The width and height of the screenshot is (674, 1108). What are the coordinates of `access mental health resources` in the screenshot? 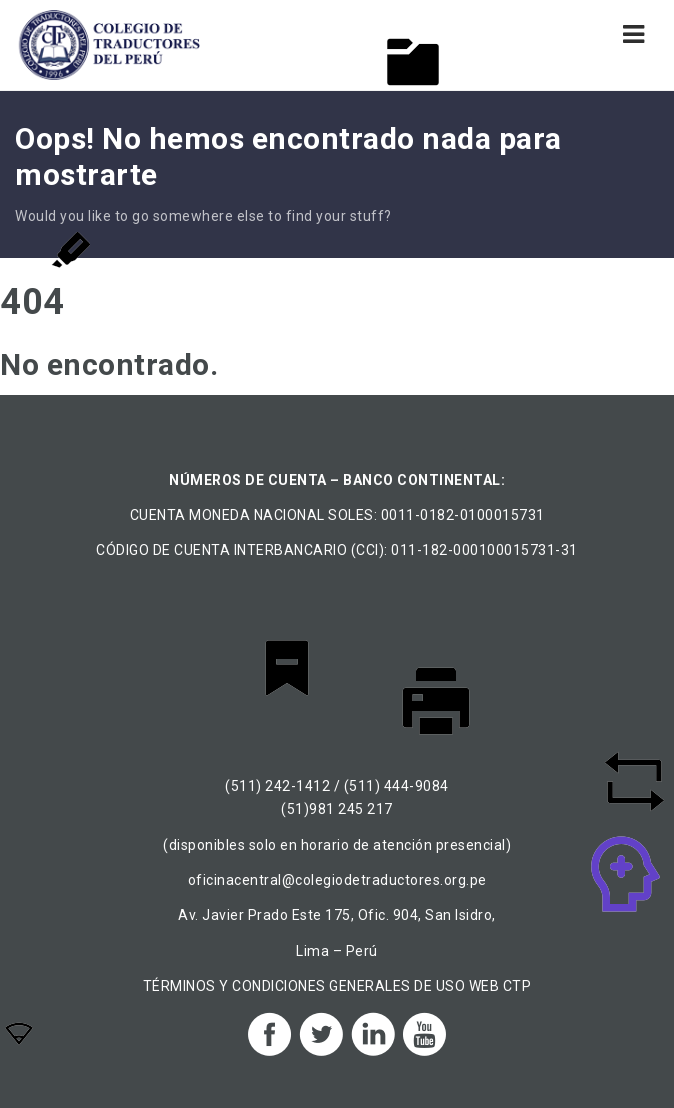 It's located at (625, 874).